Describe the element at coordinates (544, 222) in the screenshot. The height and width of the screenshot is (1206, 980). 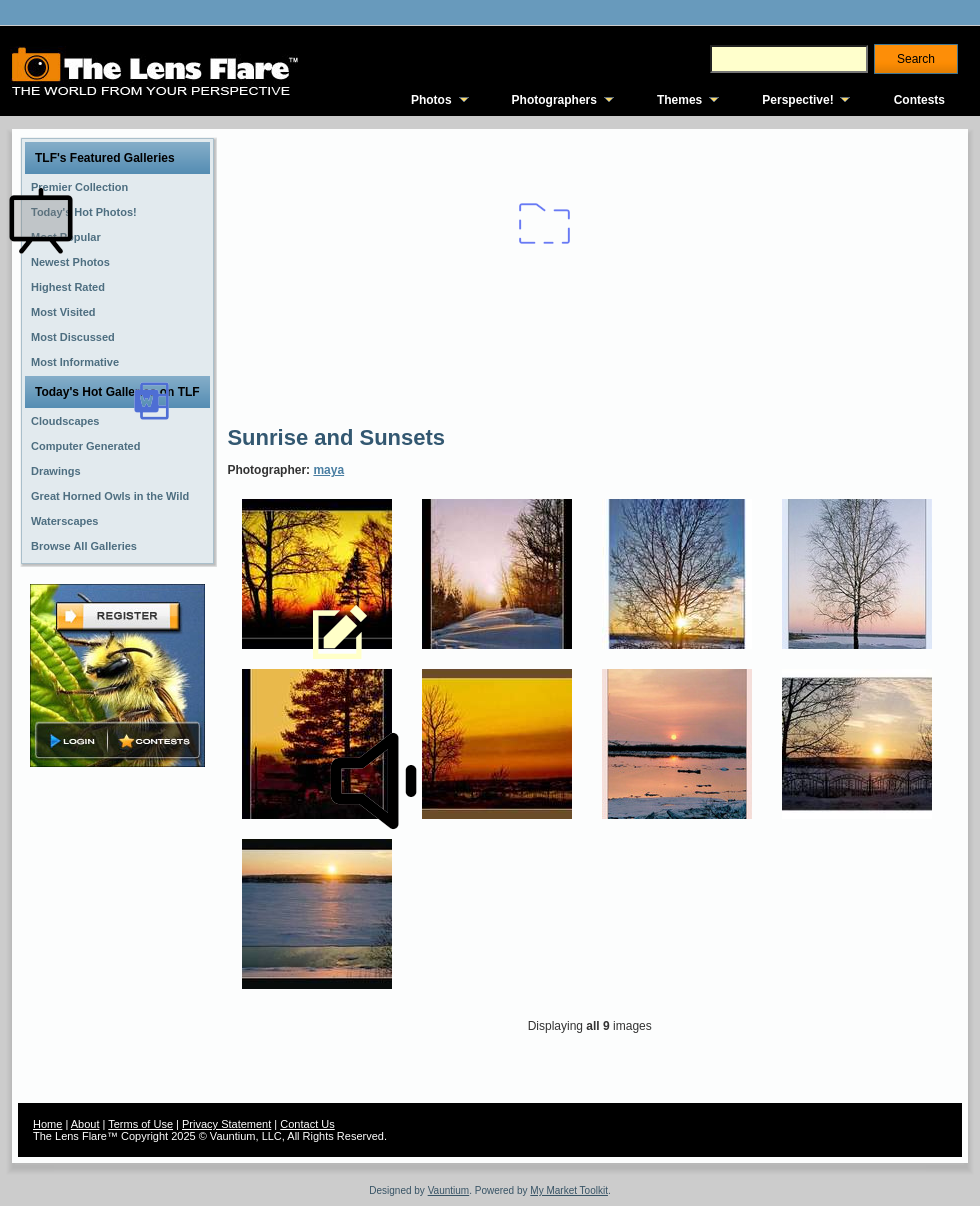
I see `empty or placeholder folder` at that location.